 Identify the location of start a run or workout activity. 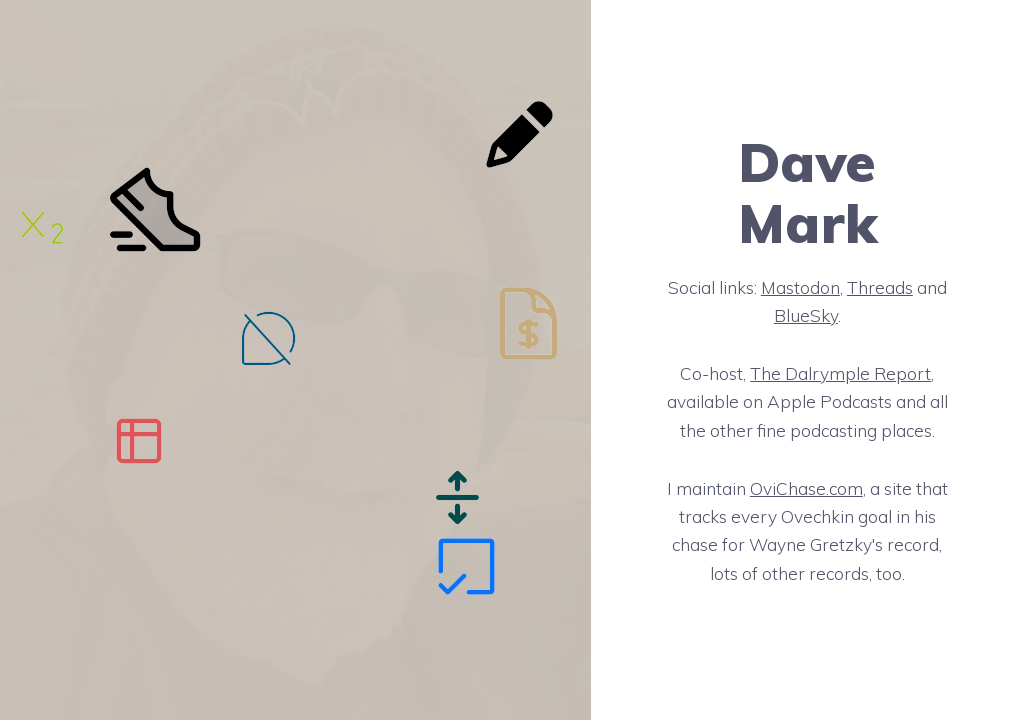
(153, 214).